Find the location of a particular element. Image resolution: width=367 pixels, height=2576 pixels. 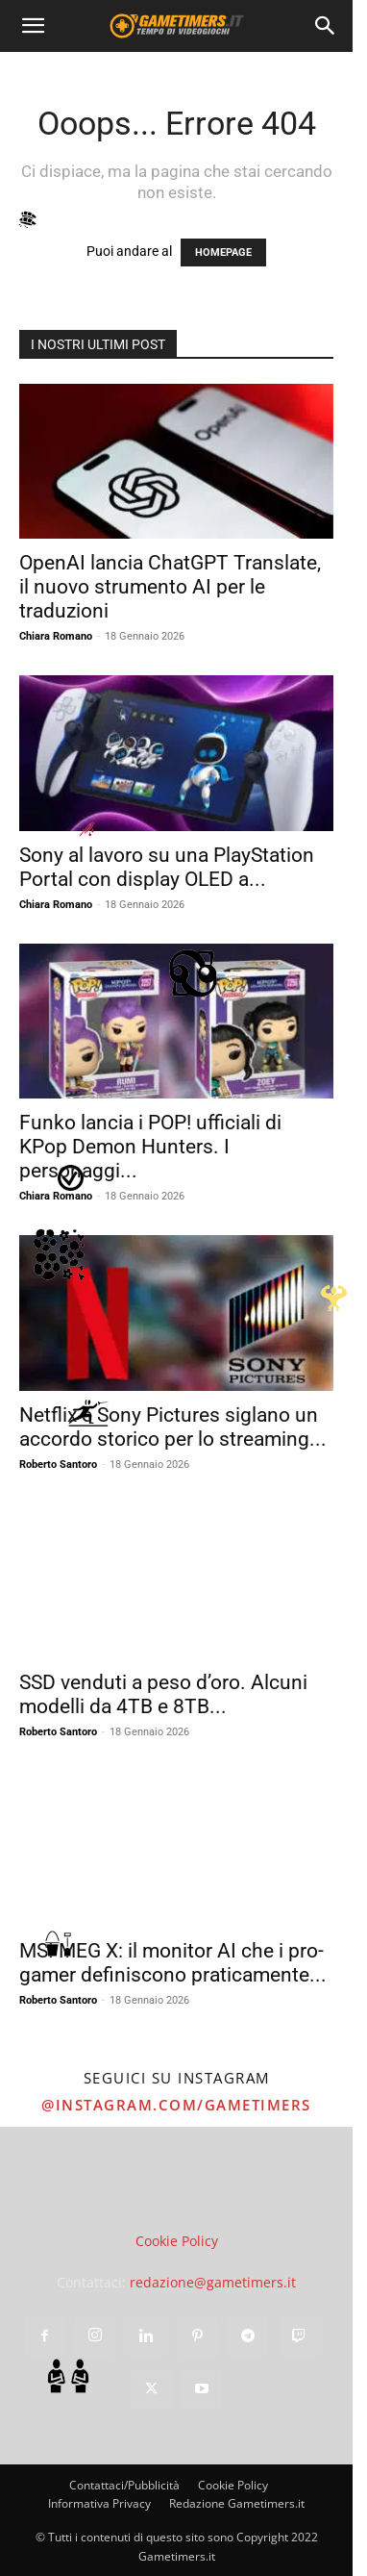

access fencing sports content or activities is located at coordinates (88, 1413).